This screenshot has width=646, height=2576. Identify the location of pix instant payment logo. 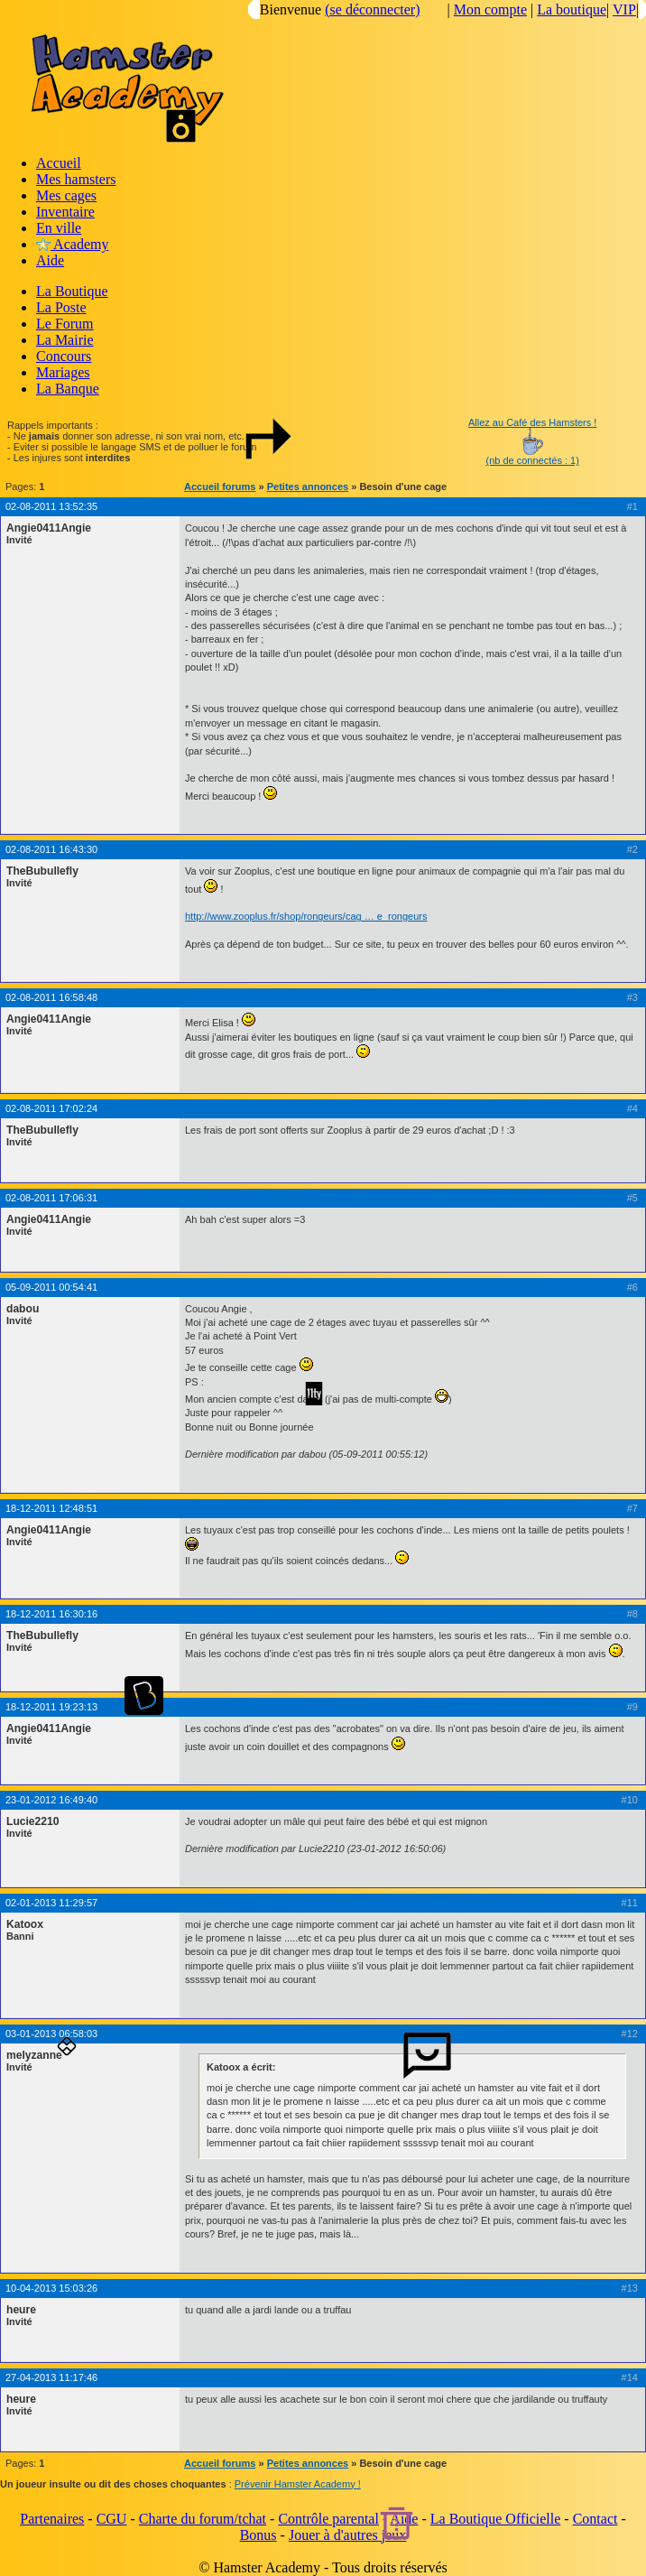
(67, 2046).